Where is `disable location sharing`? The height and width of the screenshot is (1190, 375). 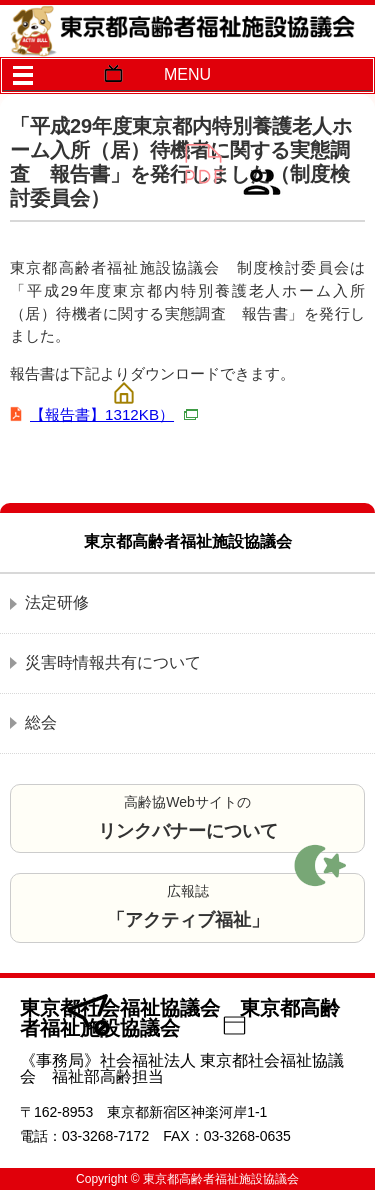 disable location sharing is located at coordinates (88, 1014).